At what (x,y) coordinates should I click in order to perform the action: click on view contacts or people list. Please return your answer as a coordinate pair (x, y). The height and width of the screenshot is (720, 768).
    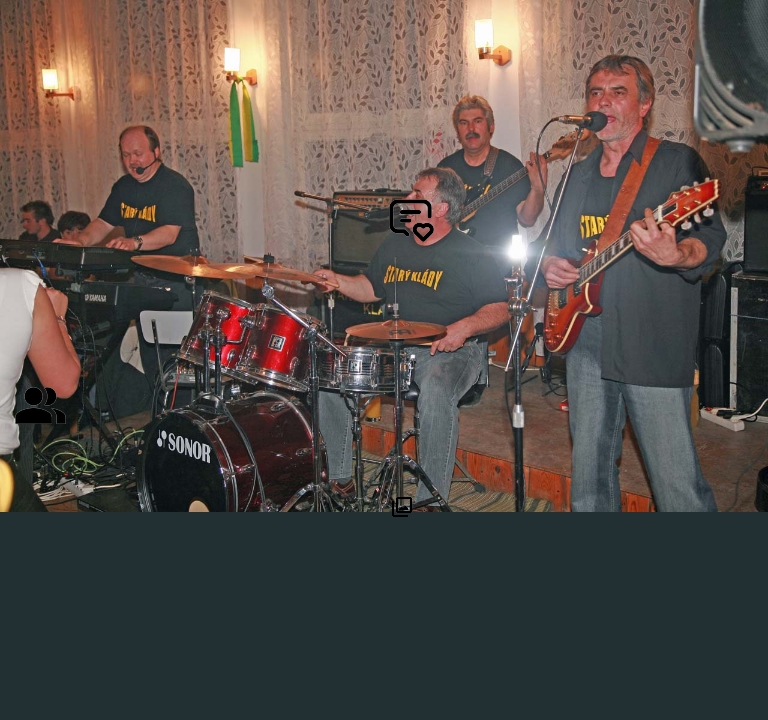
    Looking at the image, I should click on (40, 405).